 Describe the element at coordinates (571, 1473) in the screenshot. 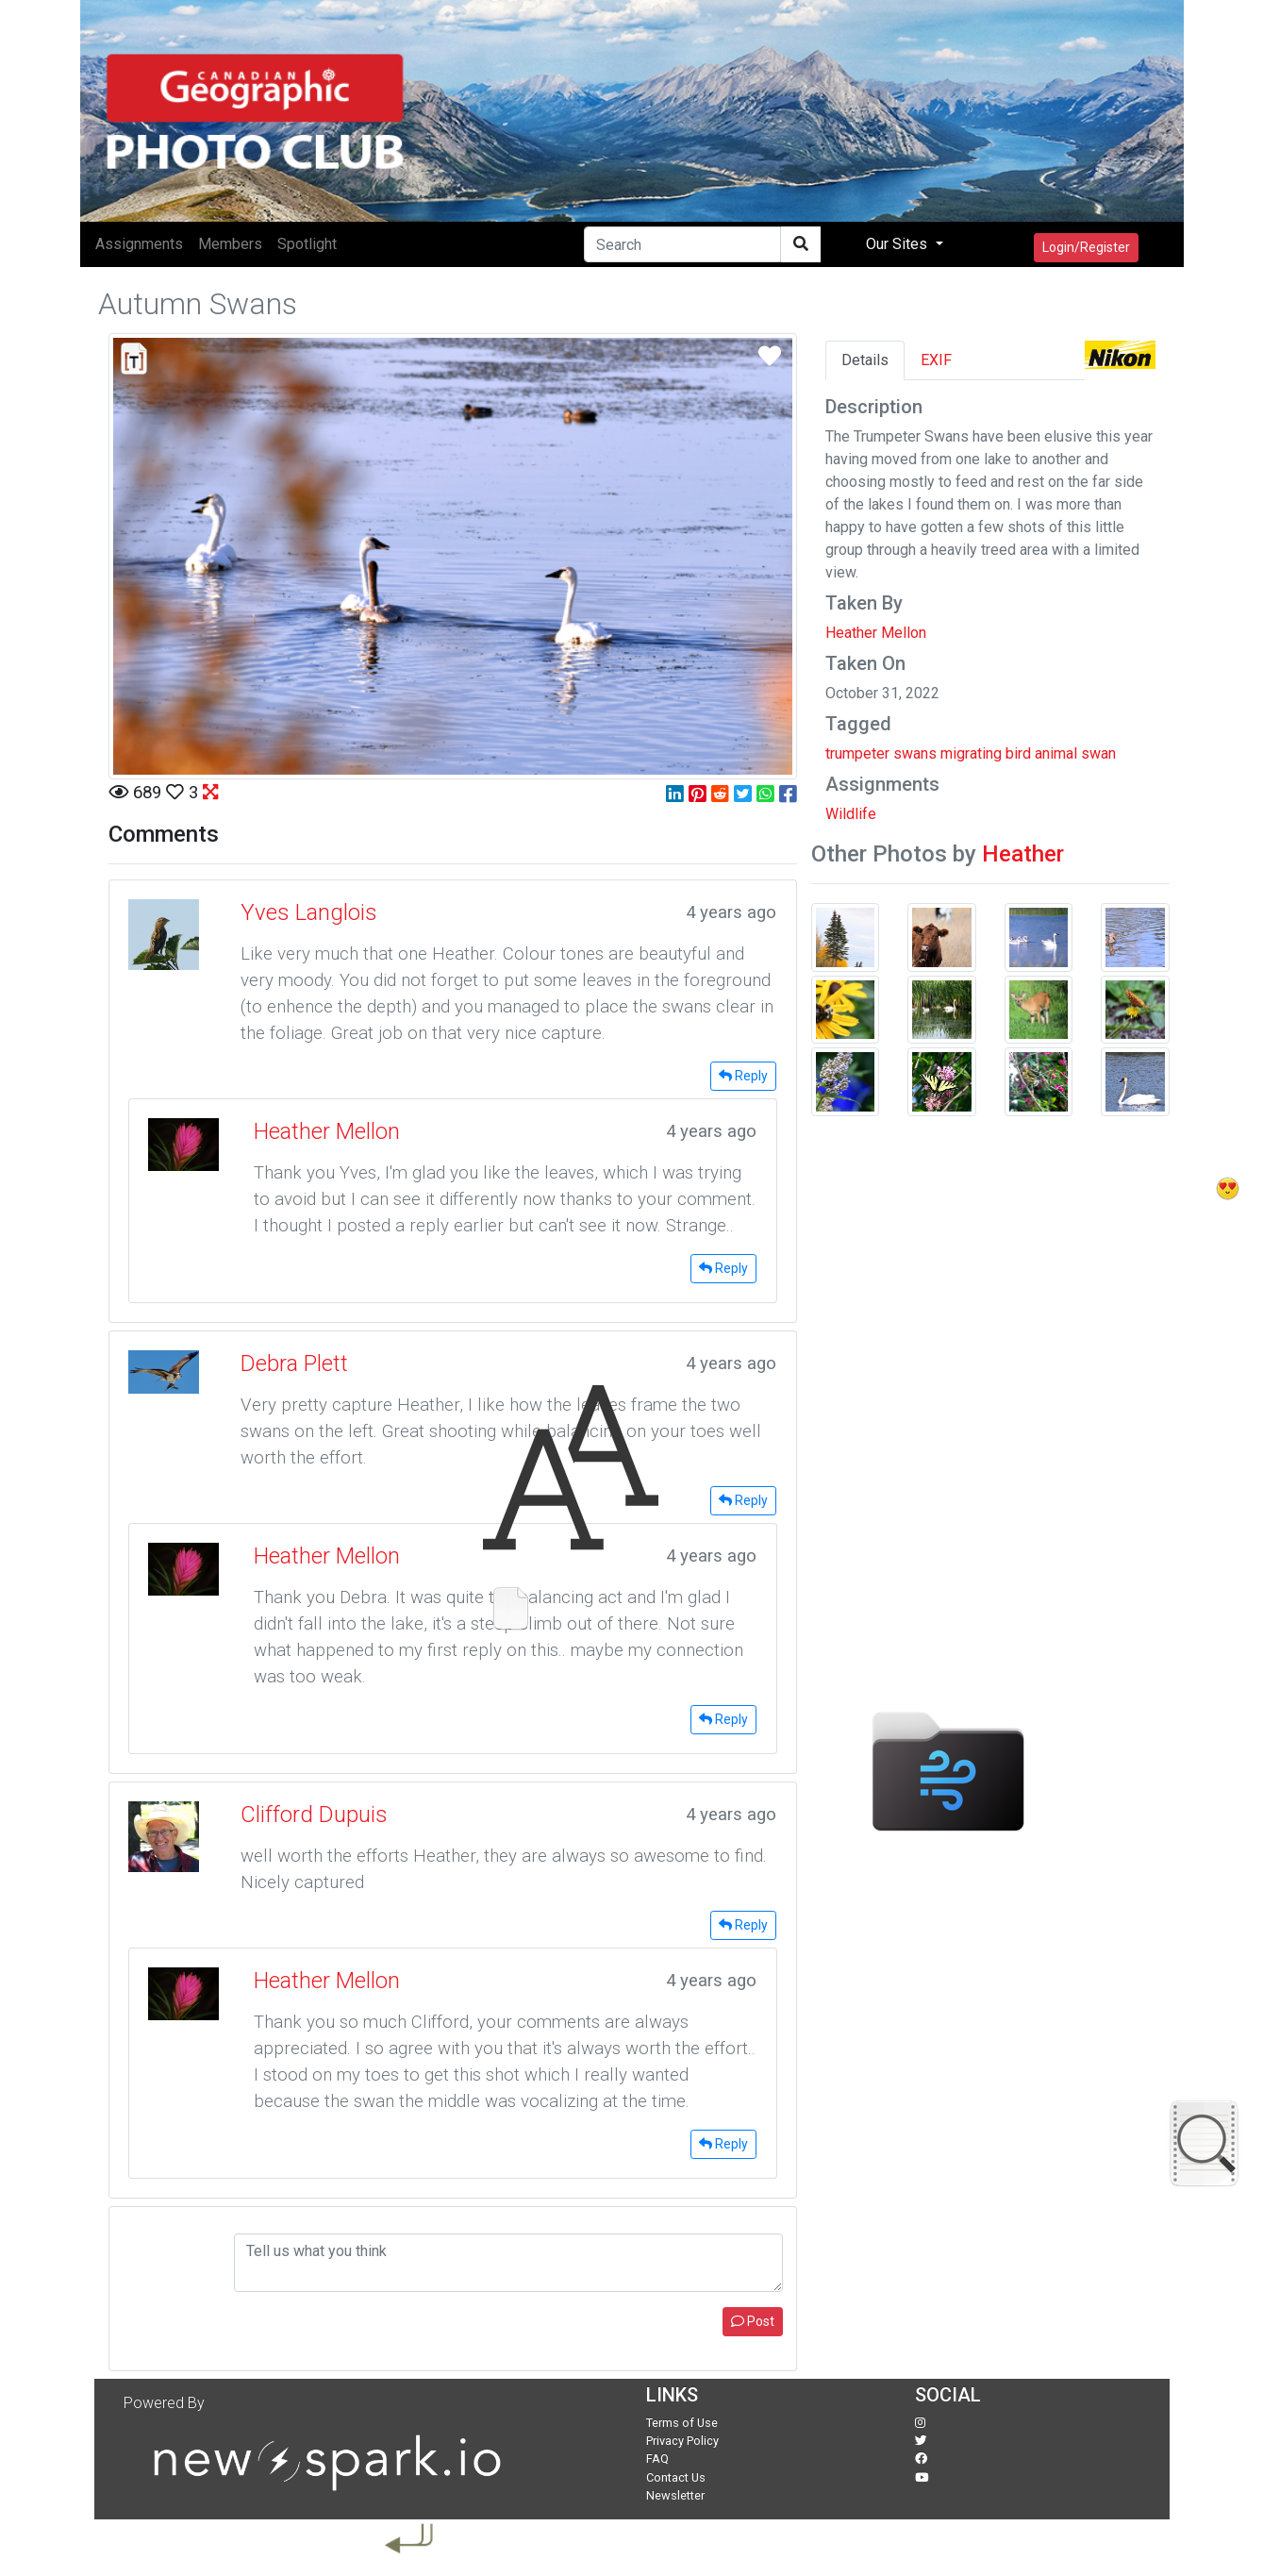

I see `access font settings and typography options` at that location.